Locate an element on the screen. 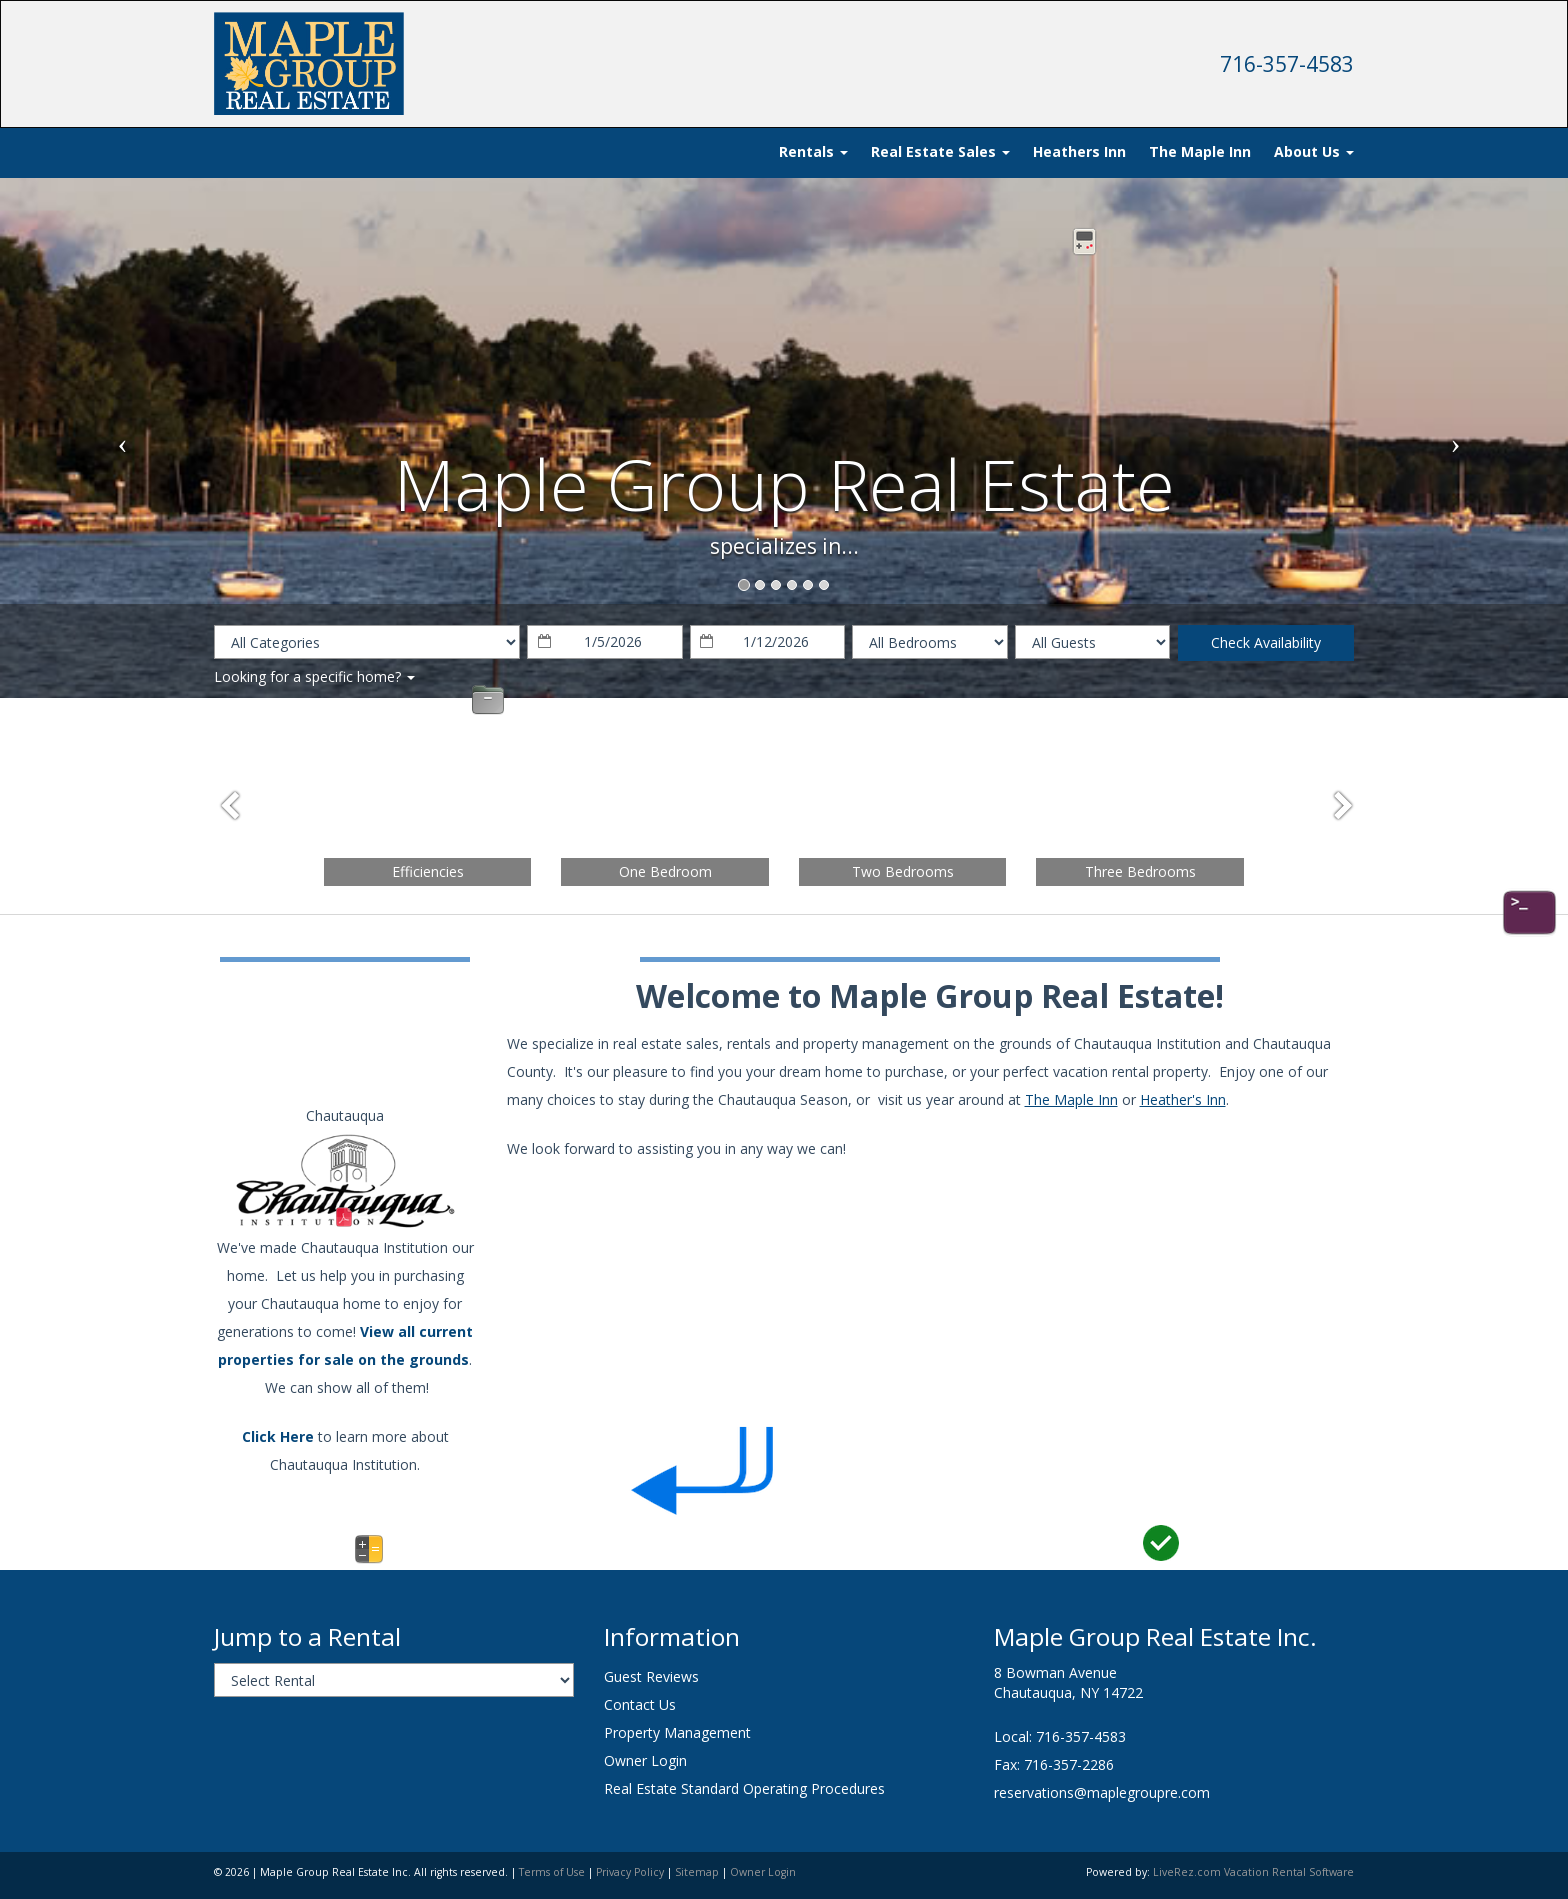 The width and height of the screenshot is (1568, 1899). reply to all recipients of an email is located at coordinates (700, 1470).